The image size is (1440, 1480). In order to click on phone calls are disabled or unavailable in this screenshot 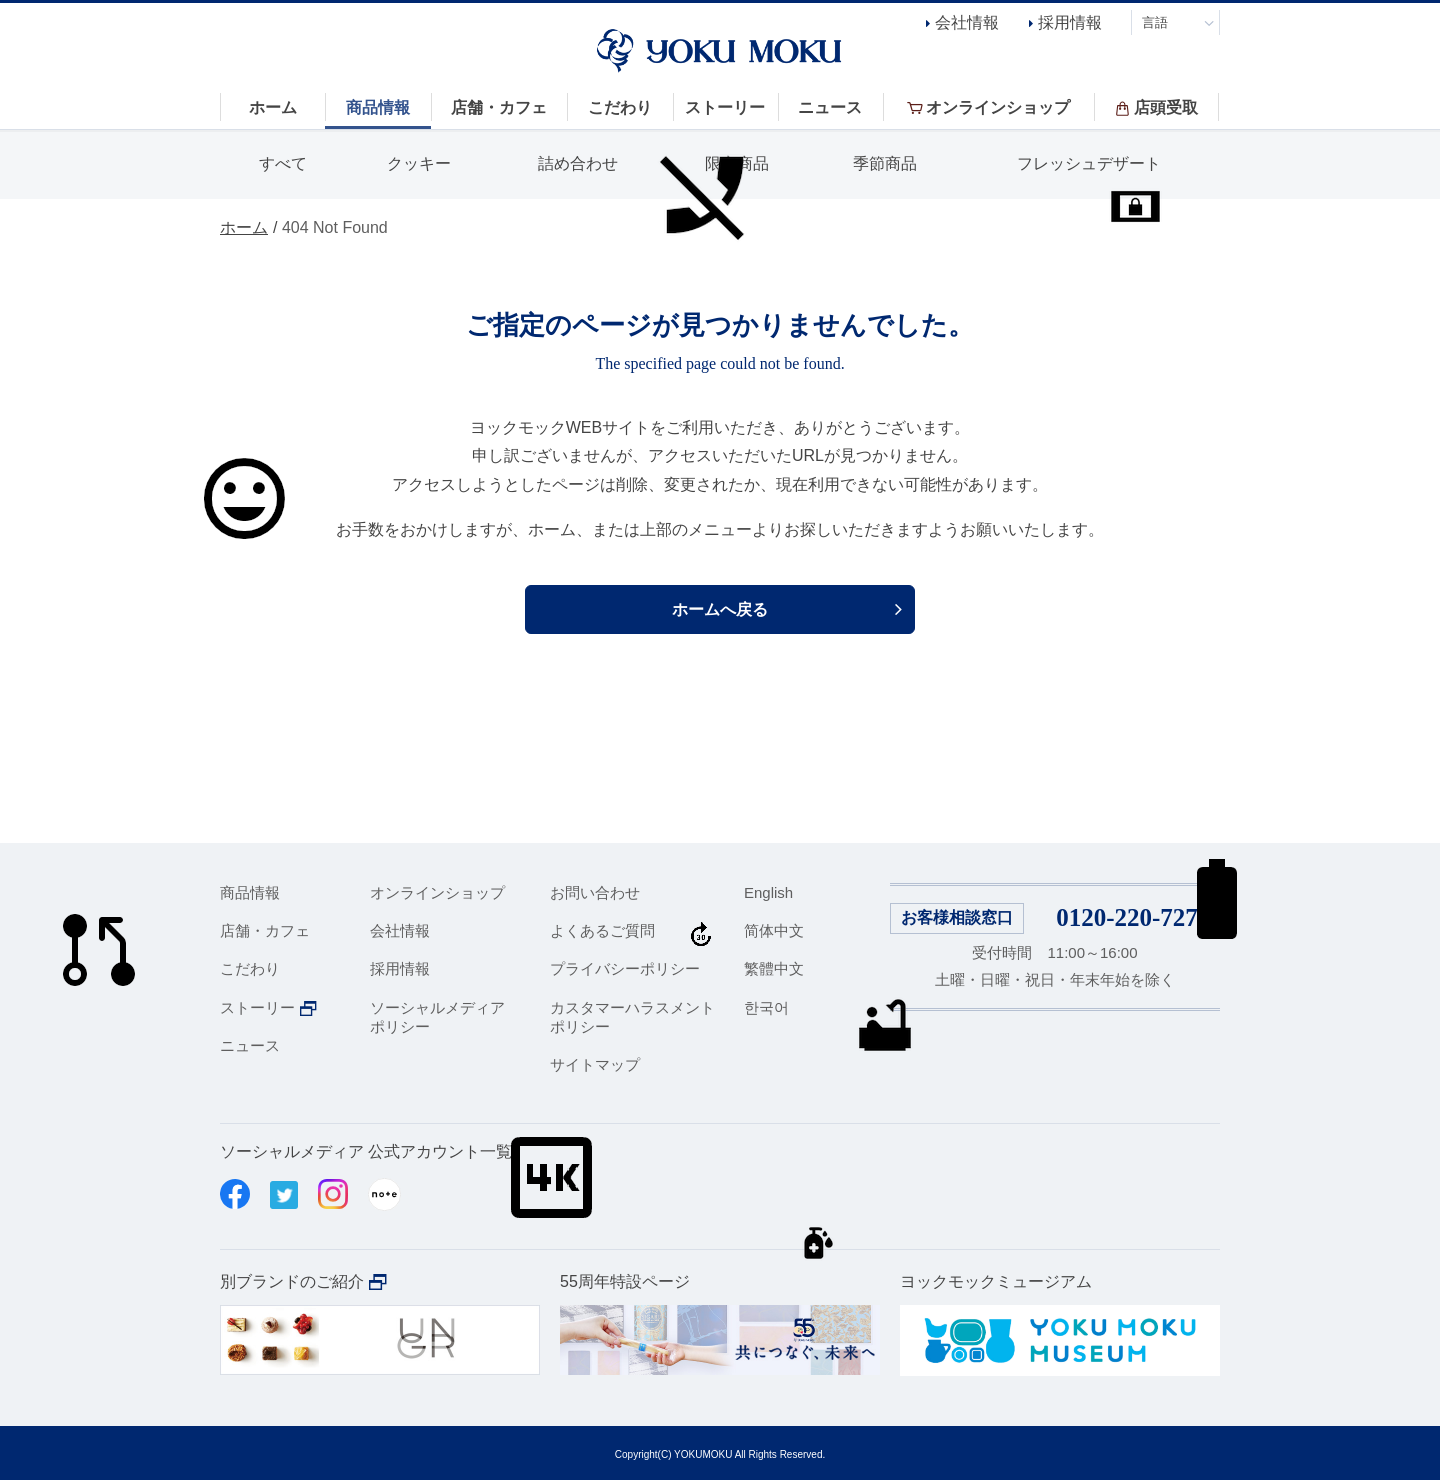, I will do `click(705, 195)`.